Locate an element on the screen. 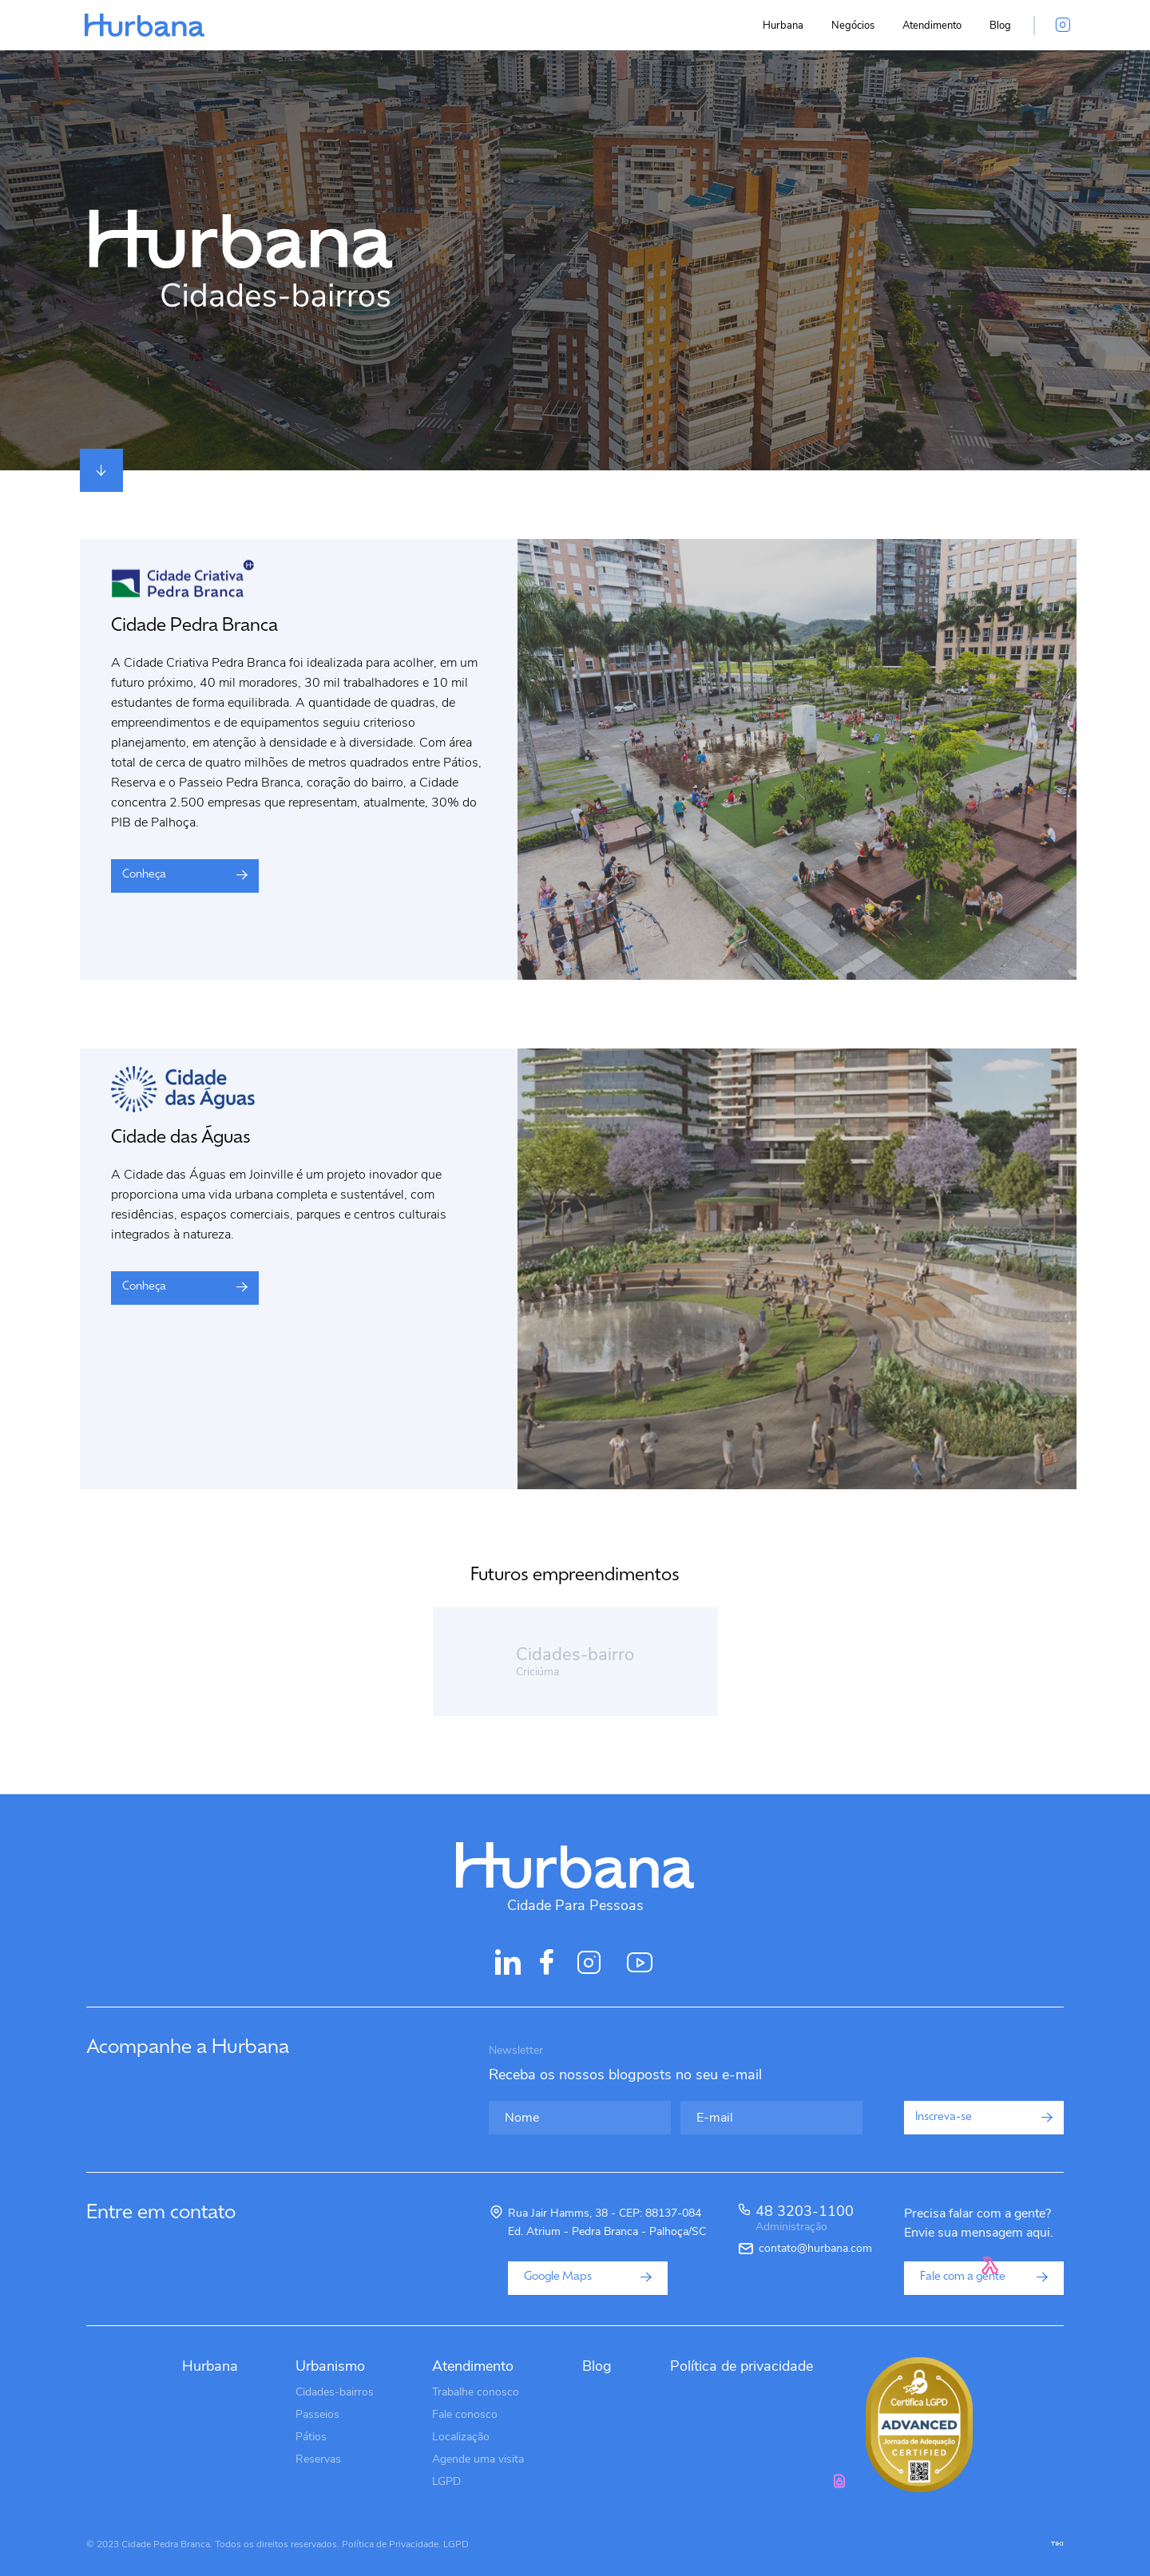  open LINQPad application is located at coordinates (989, 2265).